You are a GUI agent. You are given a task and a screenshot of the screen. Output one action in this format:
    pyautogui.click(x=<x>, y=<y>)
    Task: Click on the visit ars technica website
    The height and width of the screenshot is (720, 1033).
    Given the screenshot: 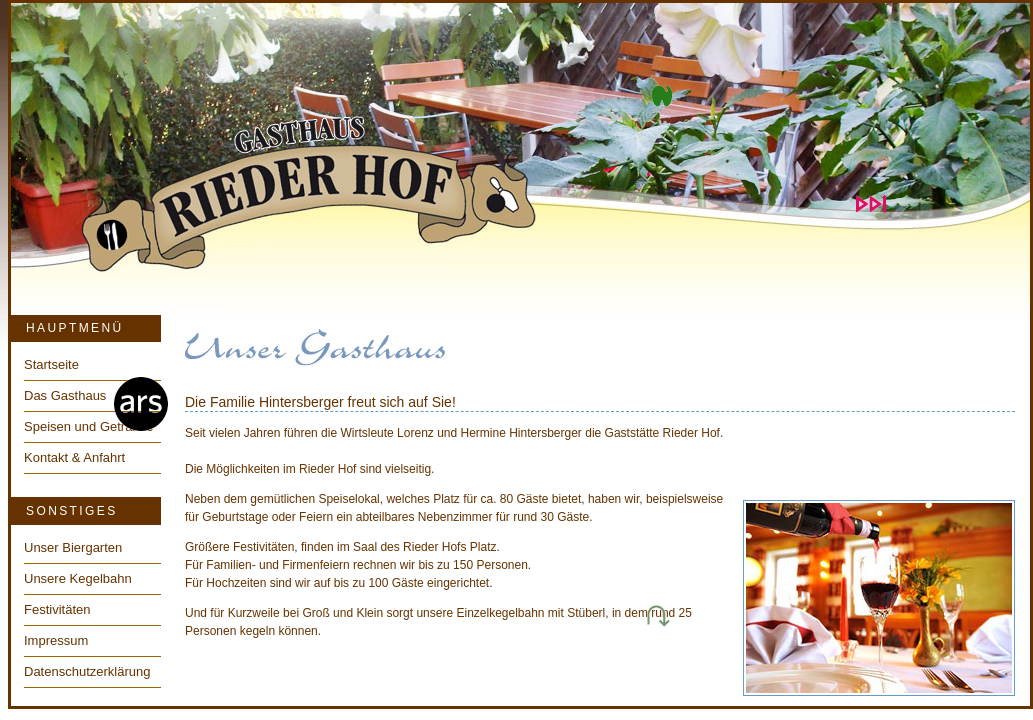 What is the action you would take?
    pyautogui.click(x=141, y=404)
    